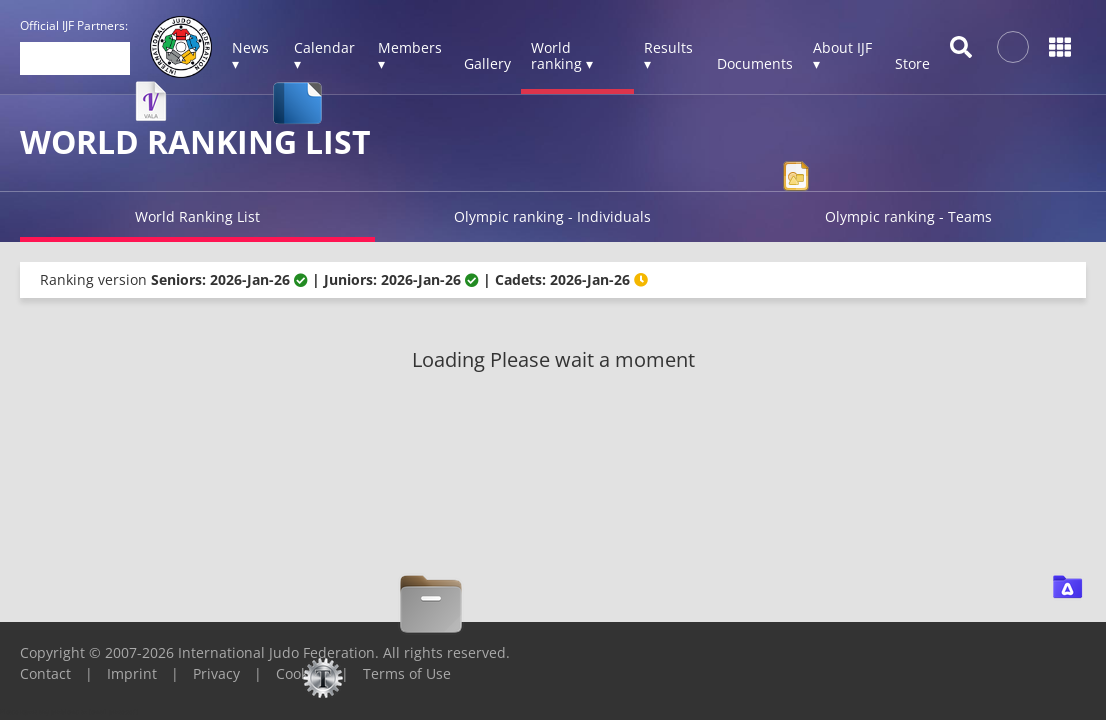 This screenshot has width=1106, height=720. Describe the element at coordinates (431, 604) in the screenshot. I see `open the file manager application` at that location.